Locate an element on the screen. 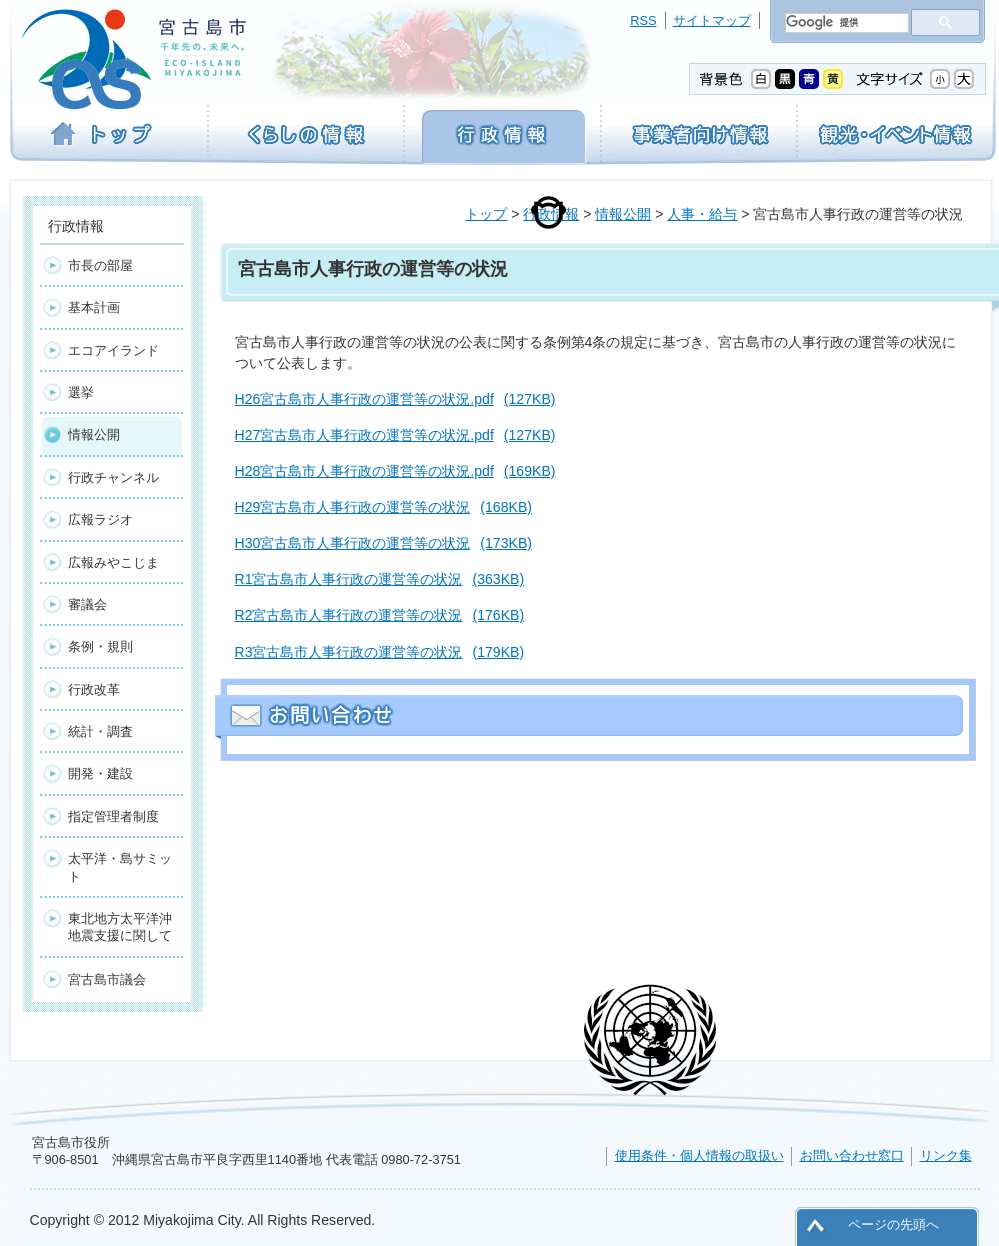 The height and width of the screenshot is (1246, 999). open the Napster music streaming app is located at coordinates (548, 212).